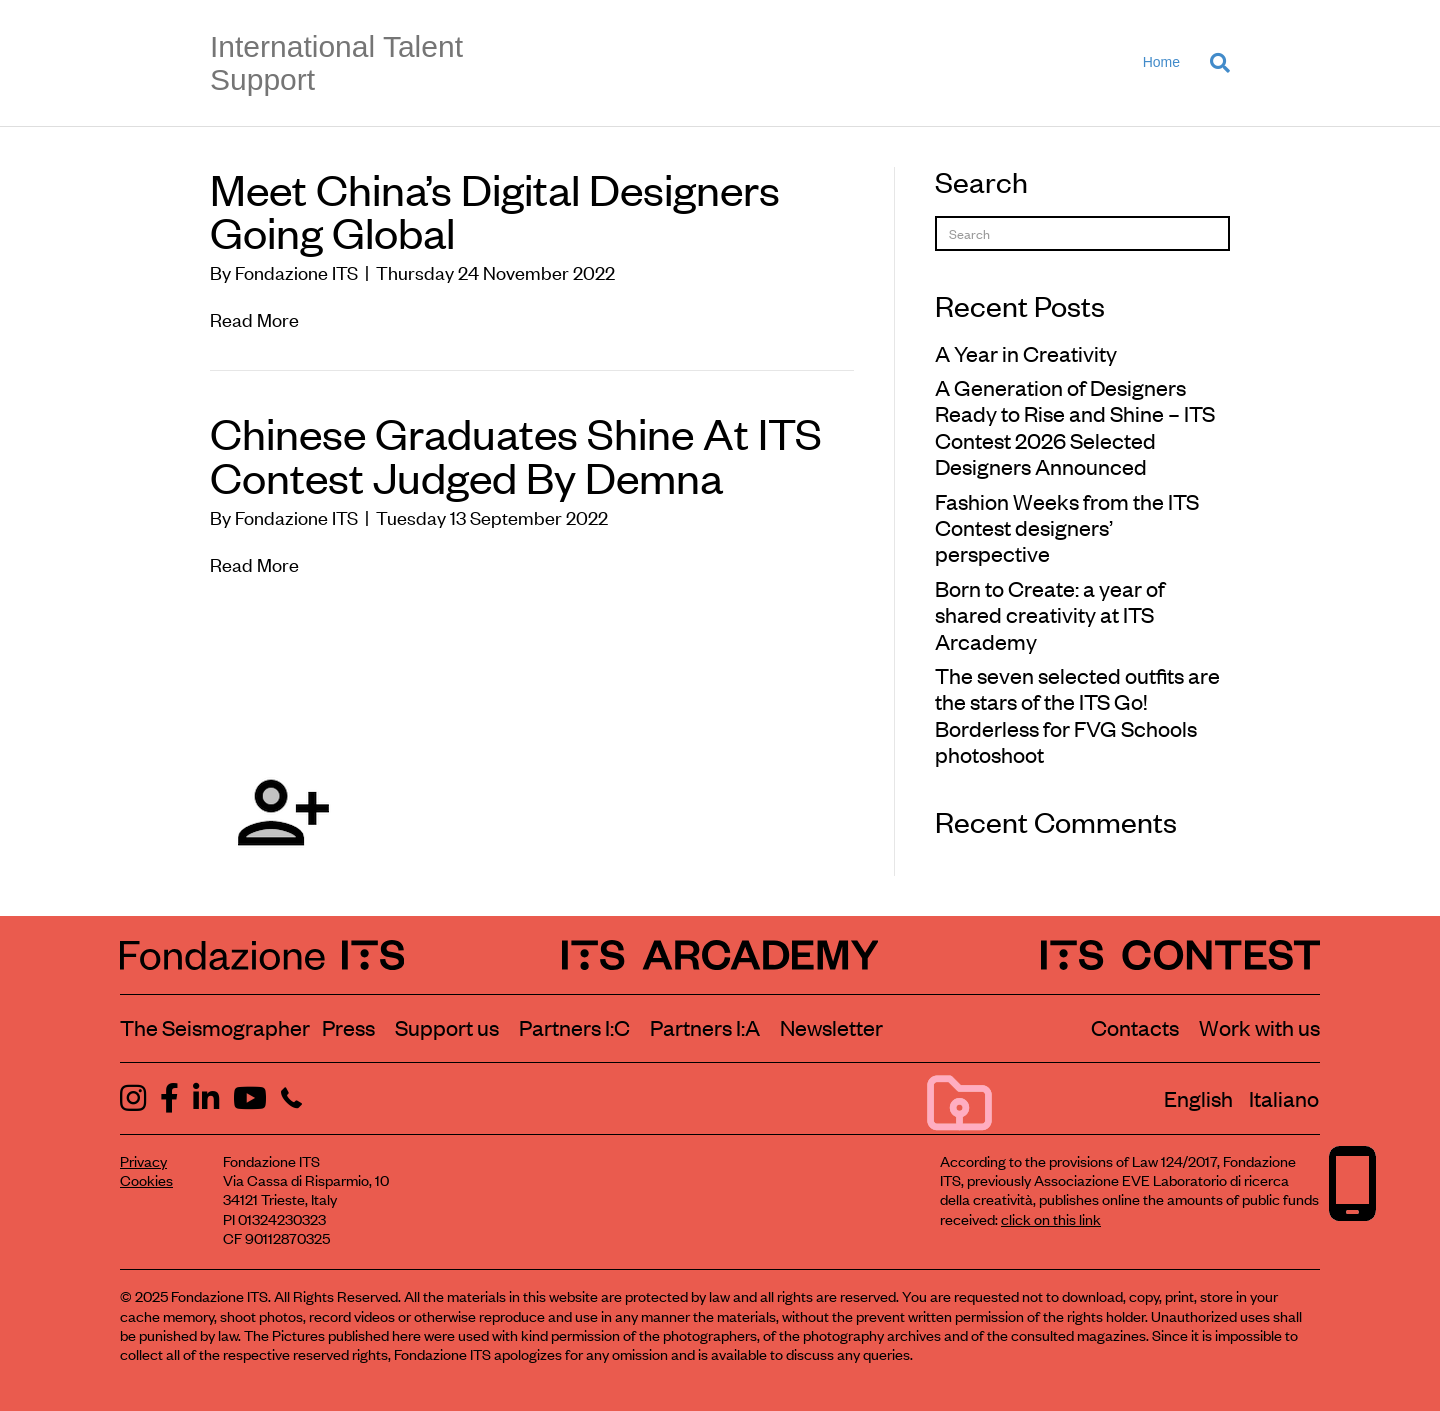 The width and height of the screenshot is (1440, 1411). Describe the element at coordinates (283, 812) in the screenshot. I see `add a new contact or friend` at that location.